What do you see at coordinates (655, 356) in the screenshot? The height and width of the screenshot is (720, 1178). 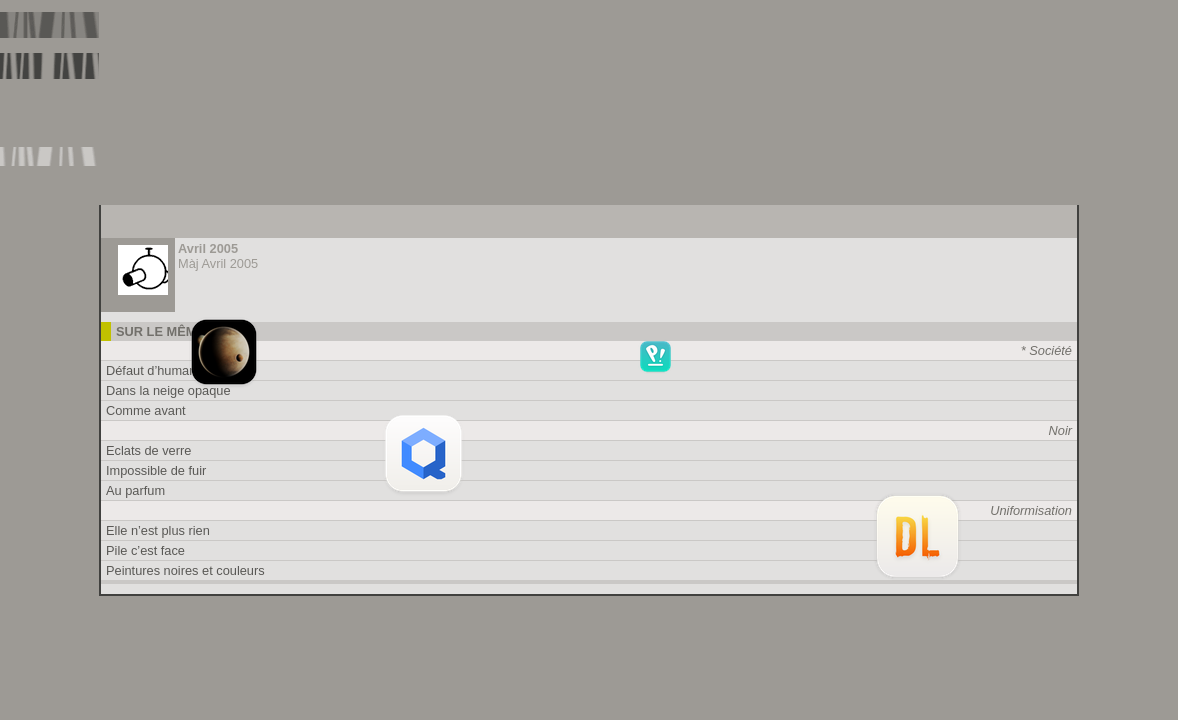 I see `launch Pop!_OS application` at bounding box center [655, 356].